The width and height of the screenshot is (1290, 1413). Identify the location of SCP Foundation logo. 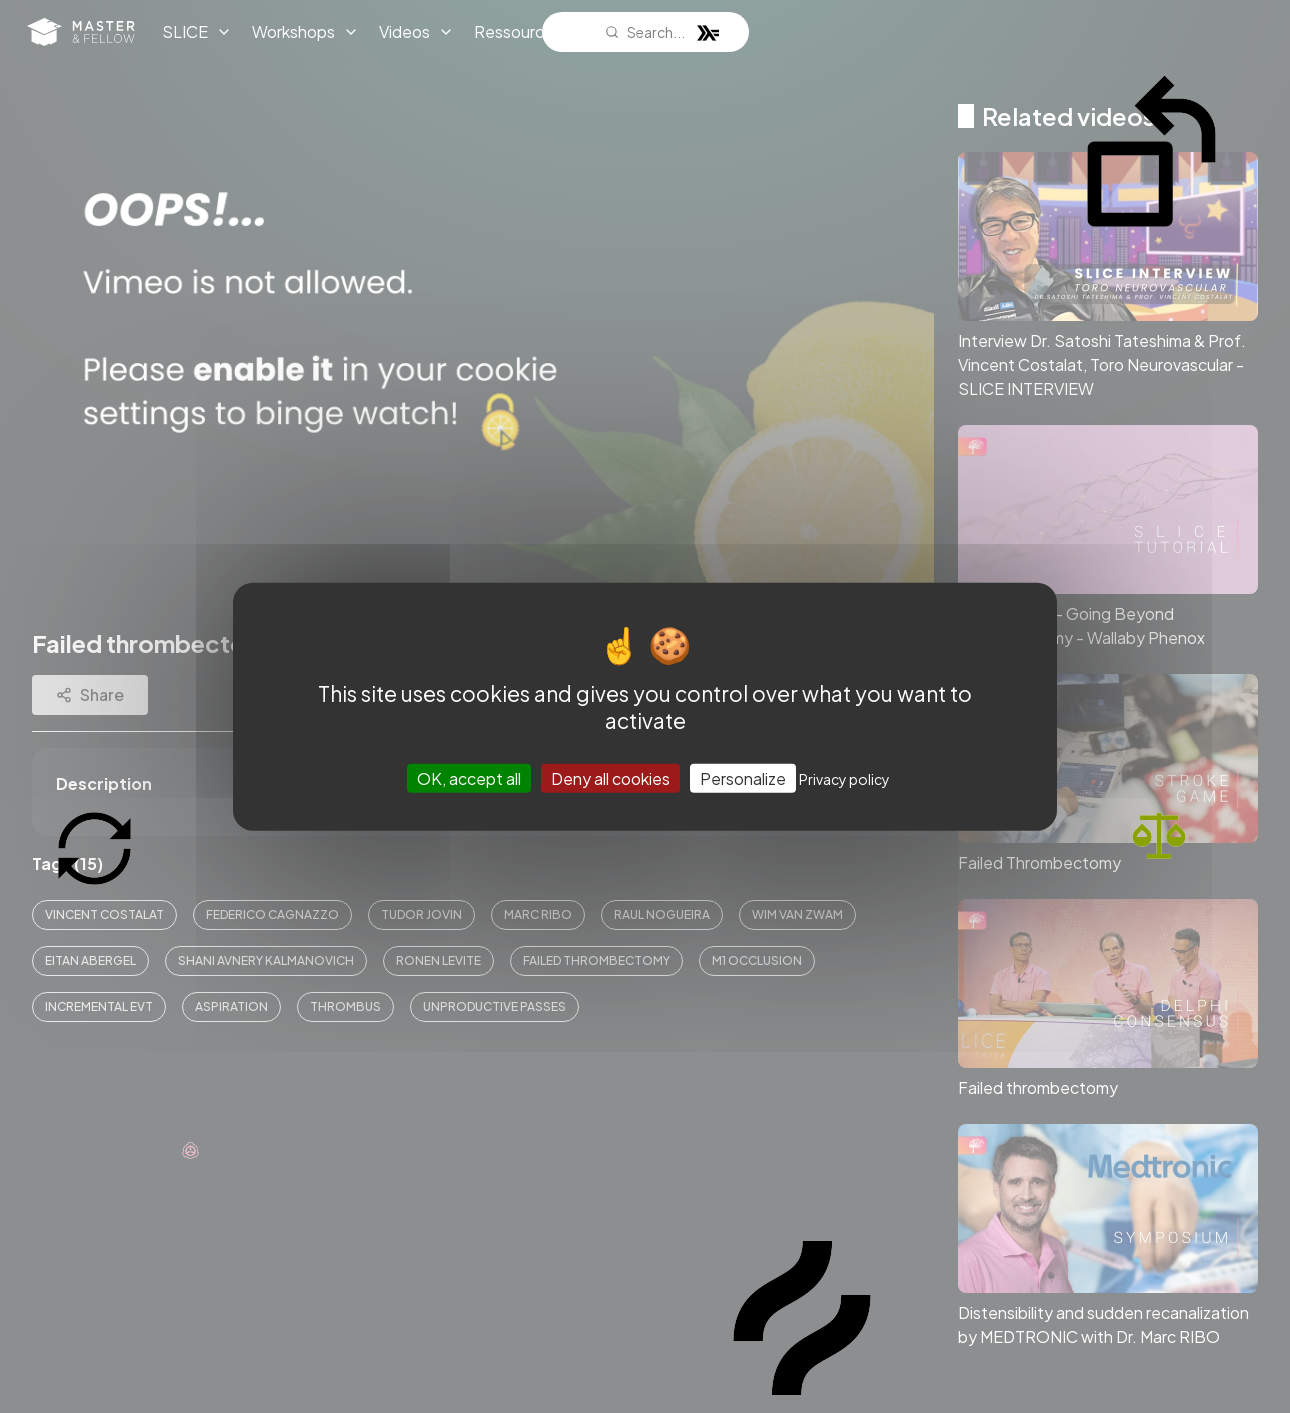
(190, 1150).